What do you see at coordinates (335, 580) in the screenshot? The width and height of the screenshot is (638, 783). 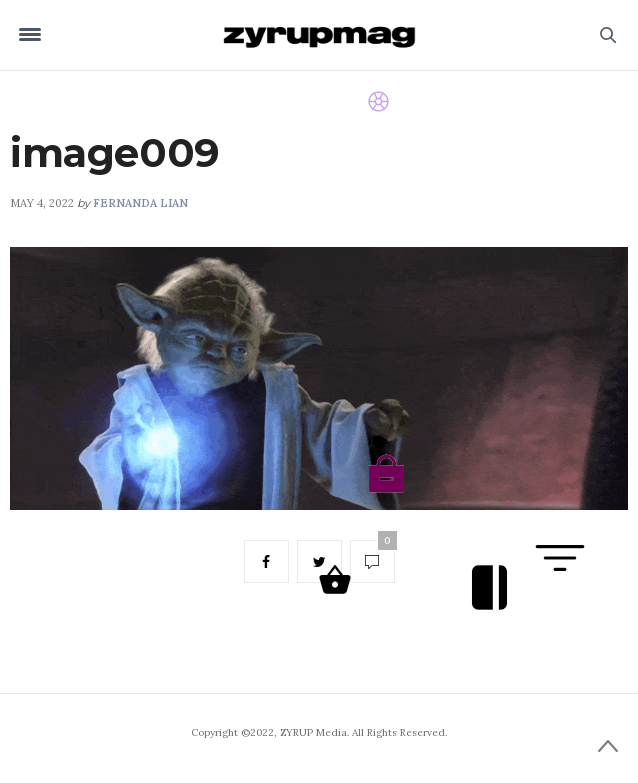 I see `view your shopping basket` at bounding box center [335, 580].